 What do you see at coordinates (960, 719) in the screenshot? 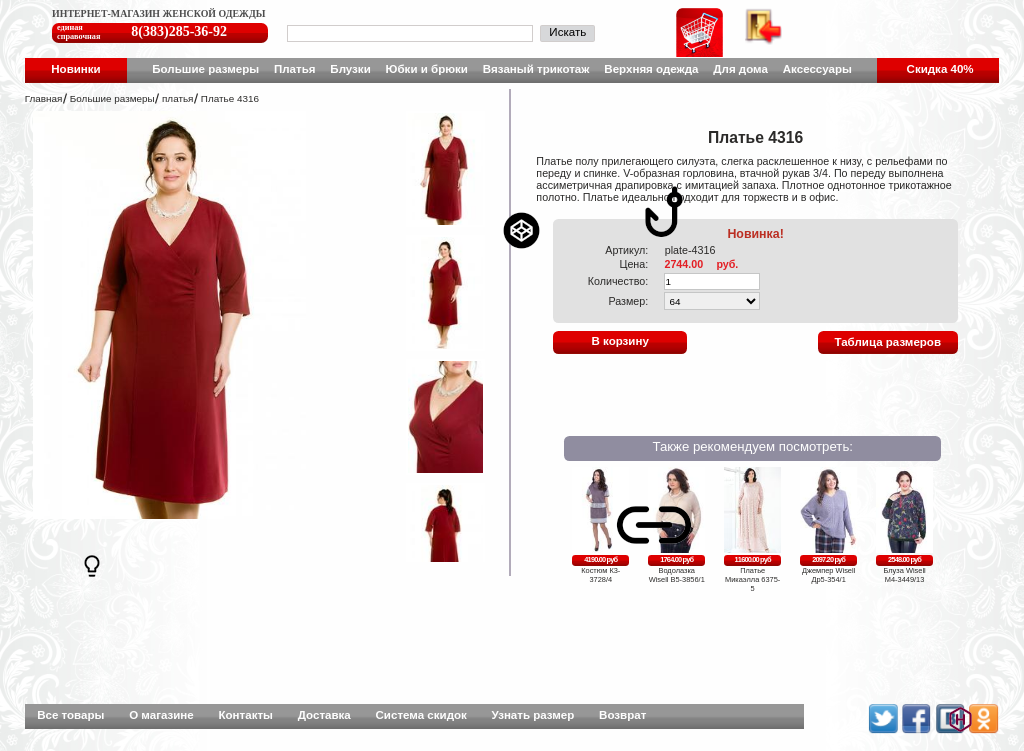
I see `open Hexo blogging framework` at bounding box center [960, 719].